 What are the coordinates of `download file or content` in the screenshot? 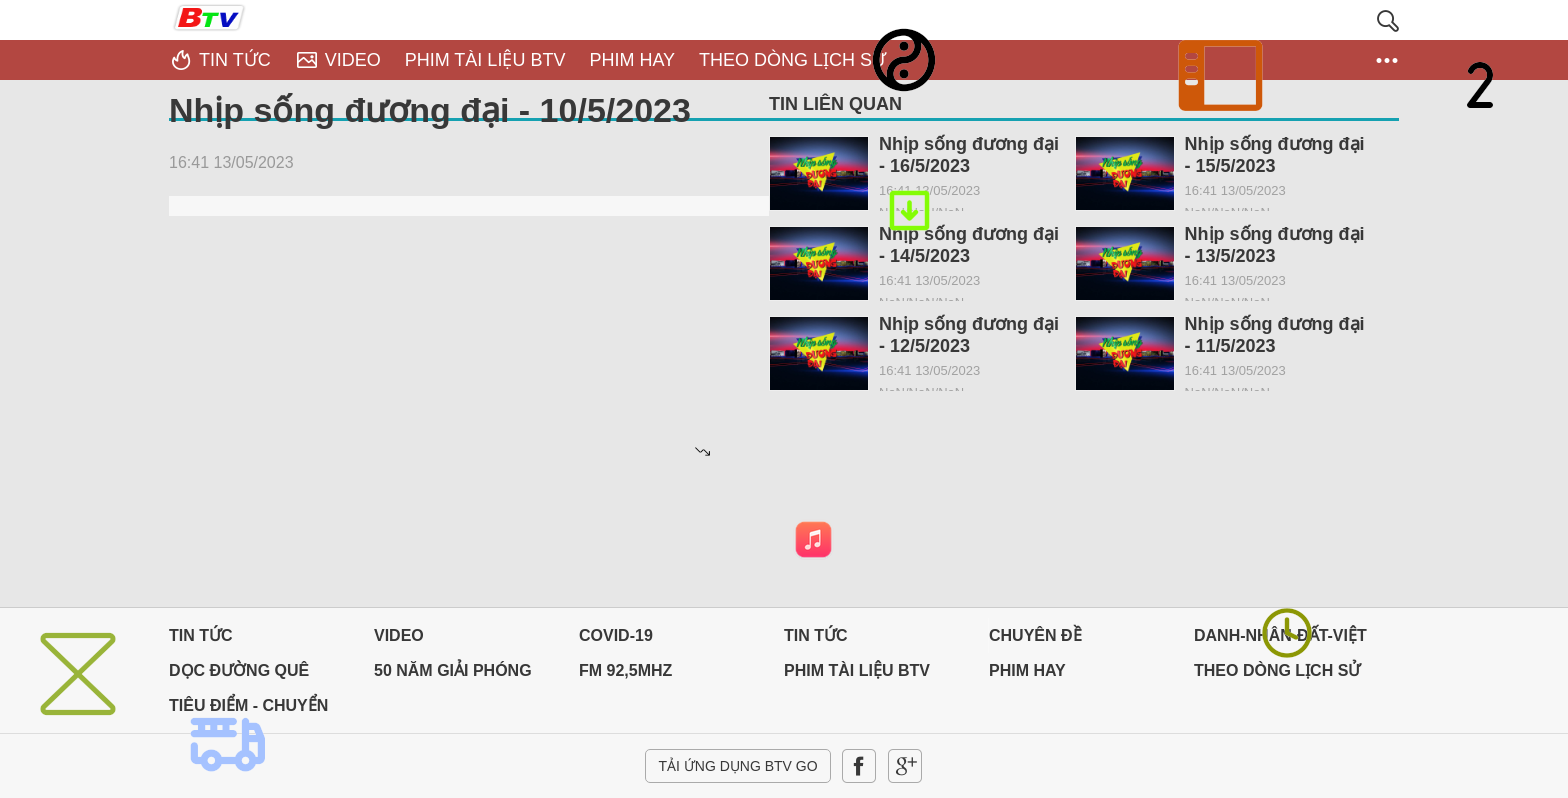 It's located at (909, 210).